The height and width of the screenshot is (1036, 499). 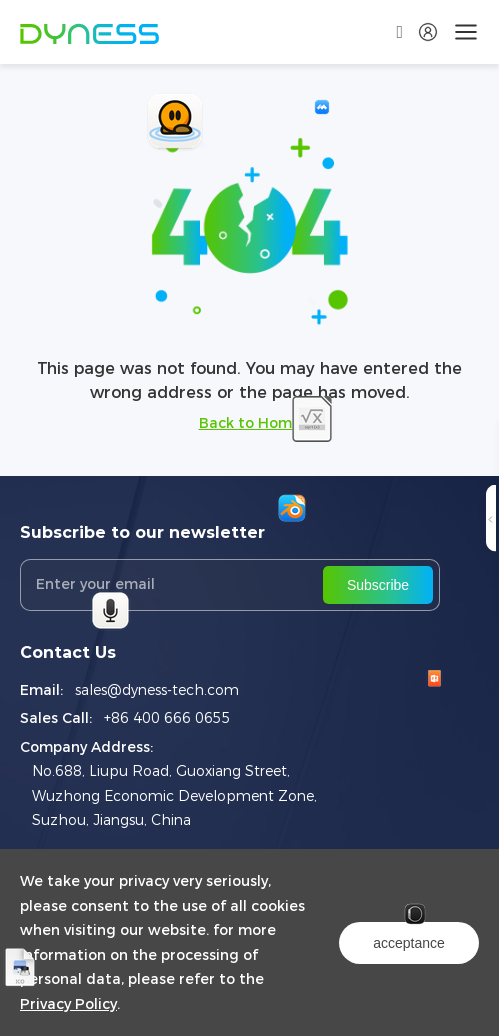 I want to click on presentation template file type indicator, so click(x=434, y=678).